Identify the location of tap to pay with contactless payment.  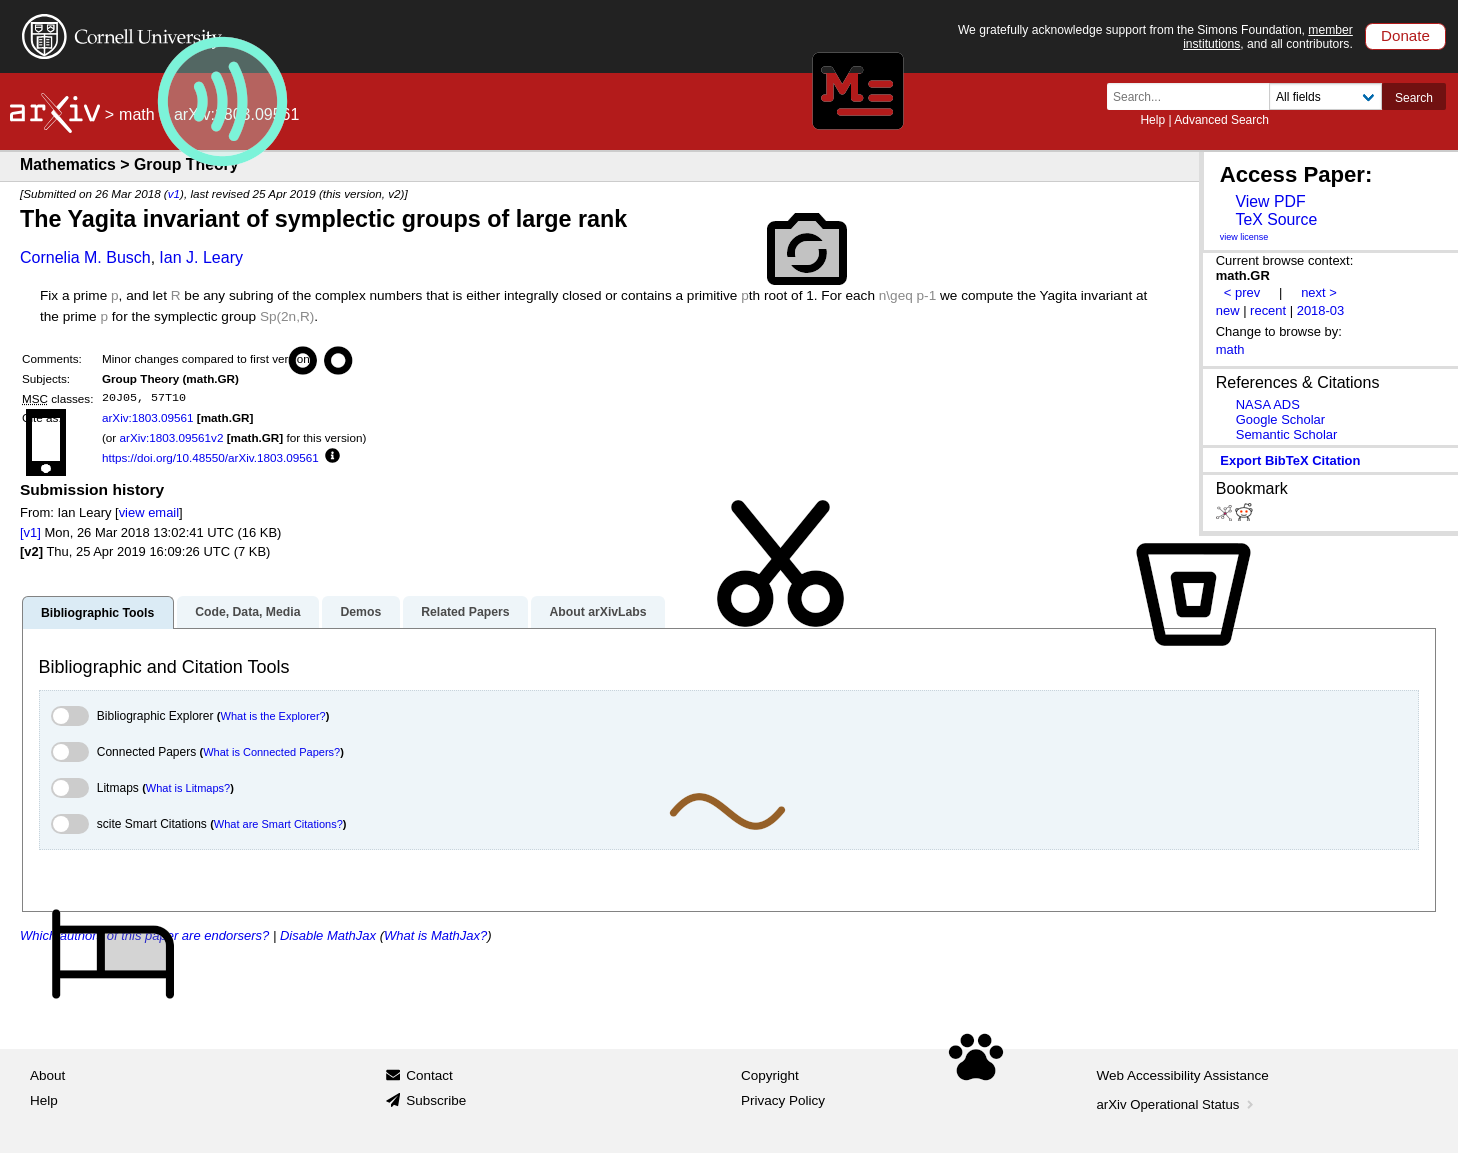
(222, 101).